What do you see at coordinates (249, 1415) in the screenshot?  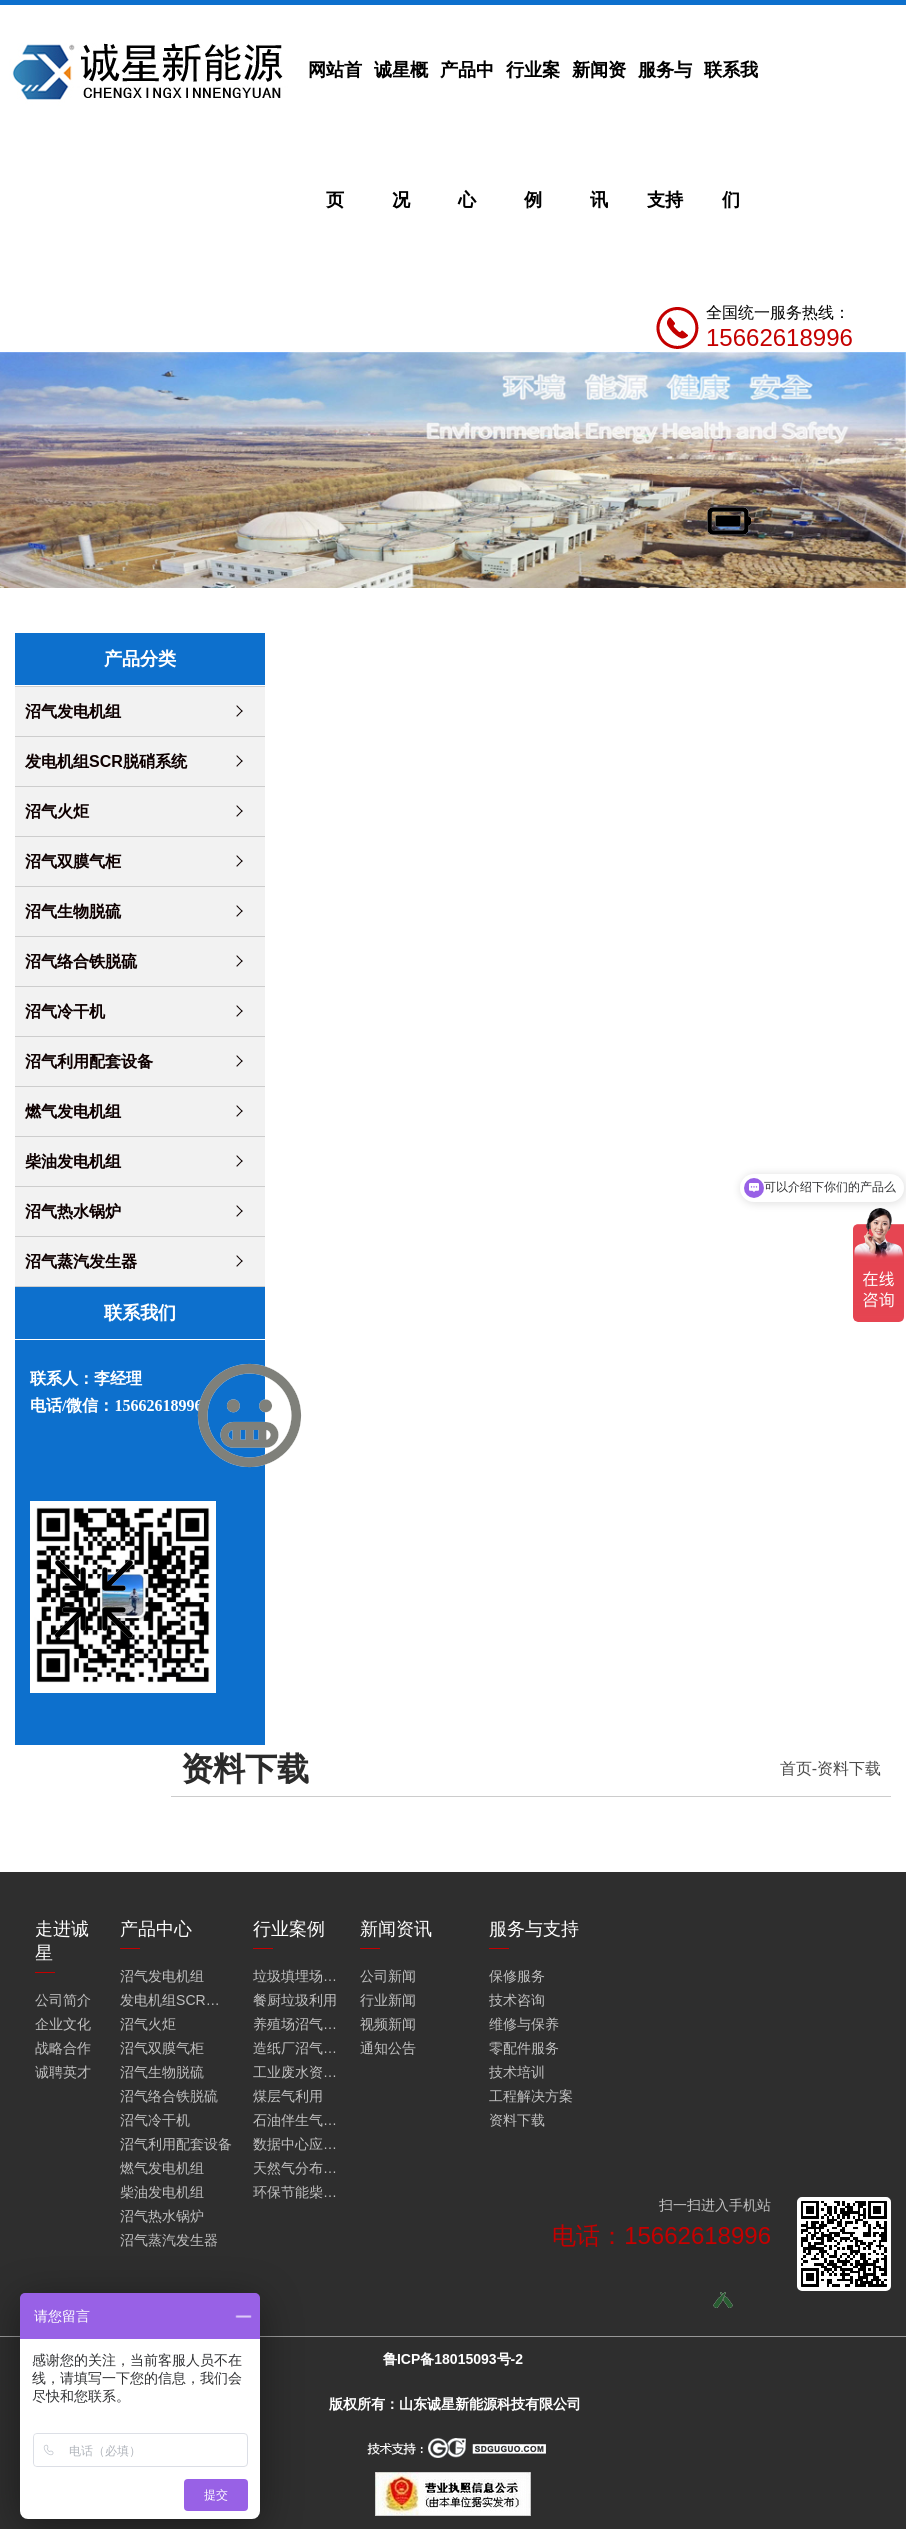 I see `indicates an awkward or uncomfortable situation` at bounding box center [249, 1415].